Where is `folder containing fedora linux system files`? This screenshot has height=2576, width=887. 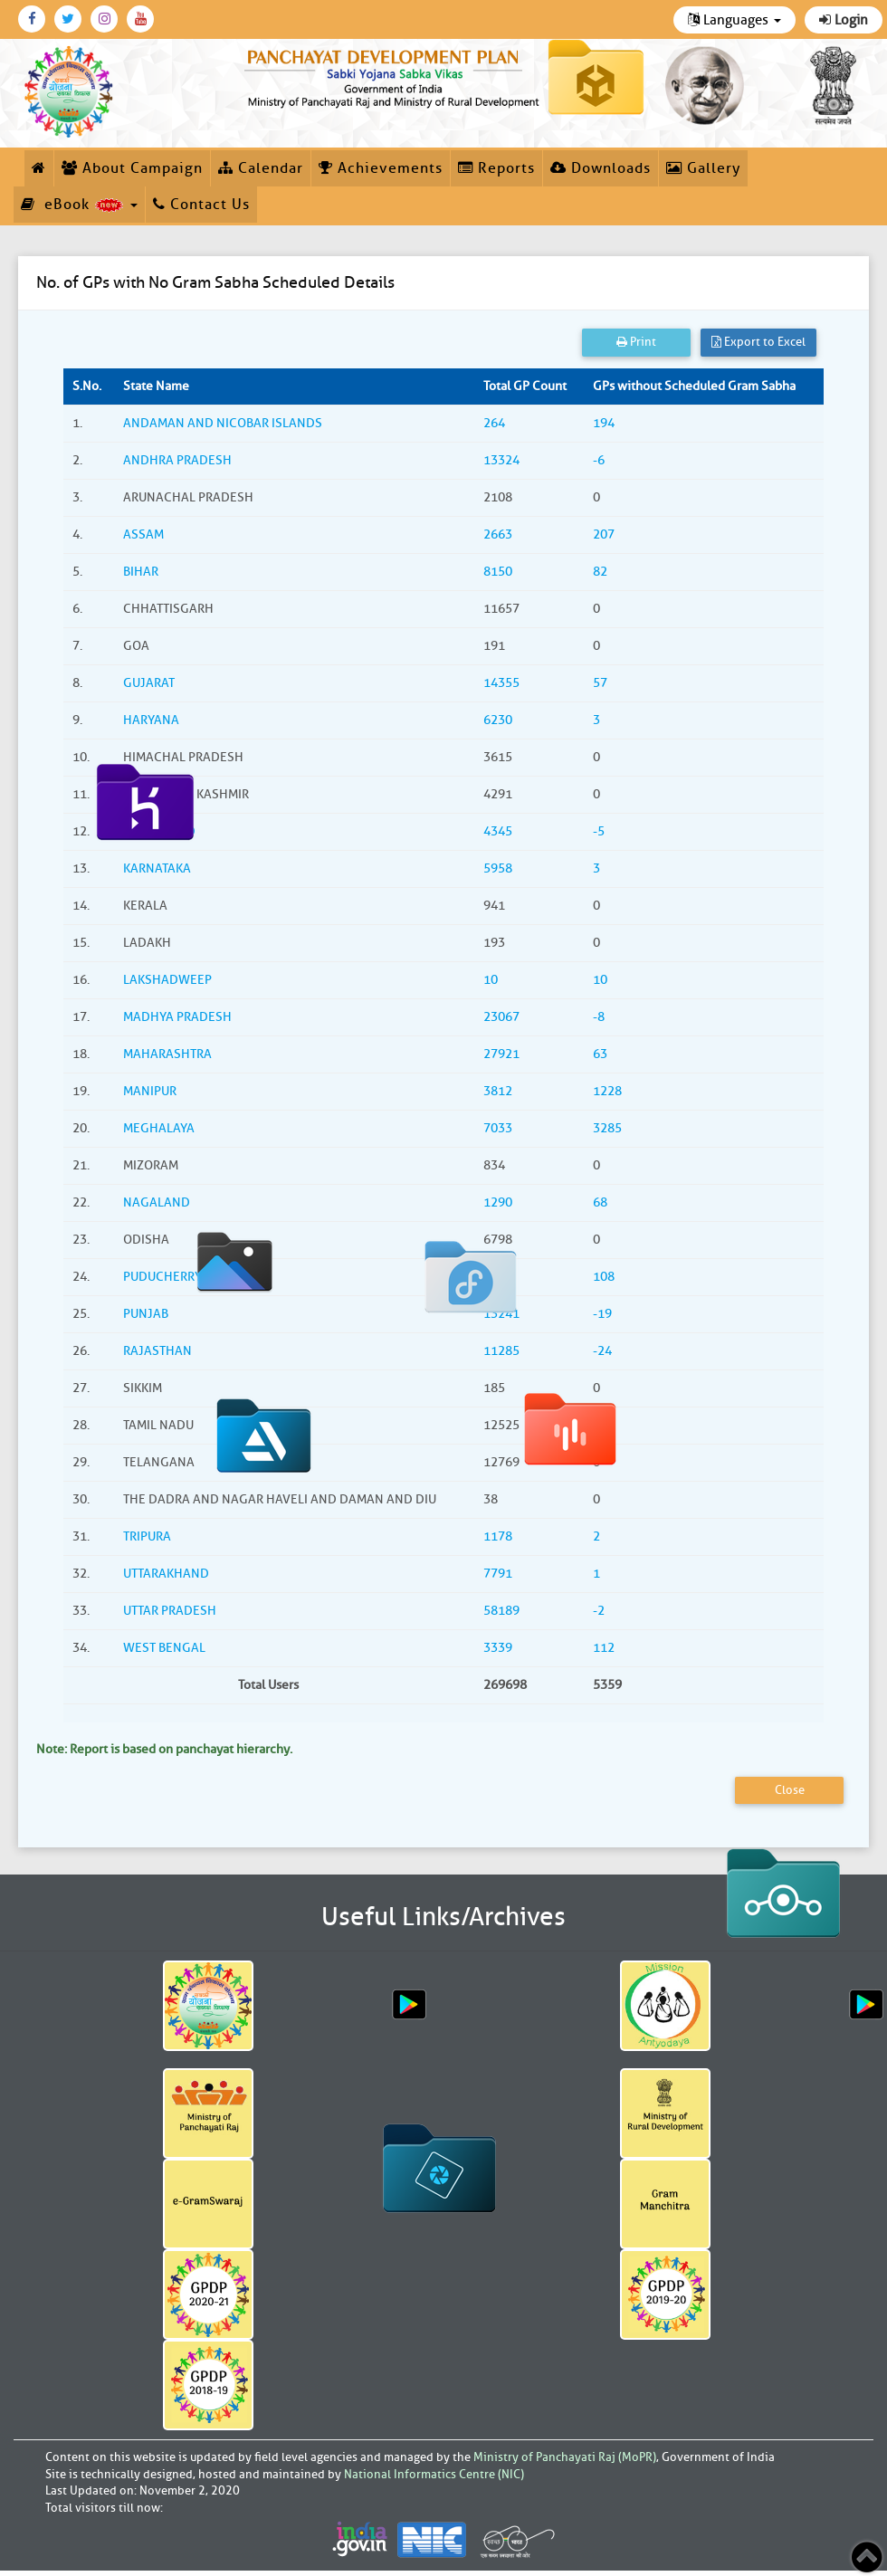
folder containing fedora linux system files is located at coordinates (470, 1279).